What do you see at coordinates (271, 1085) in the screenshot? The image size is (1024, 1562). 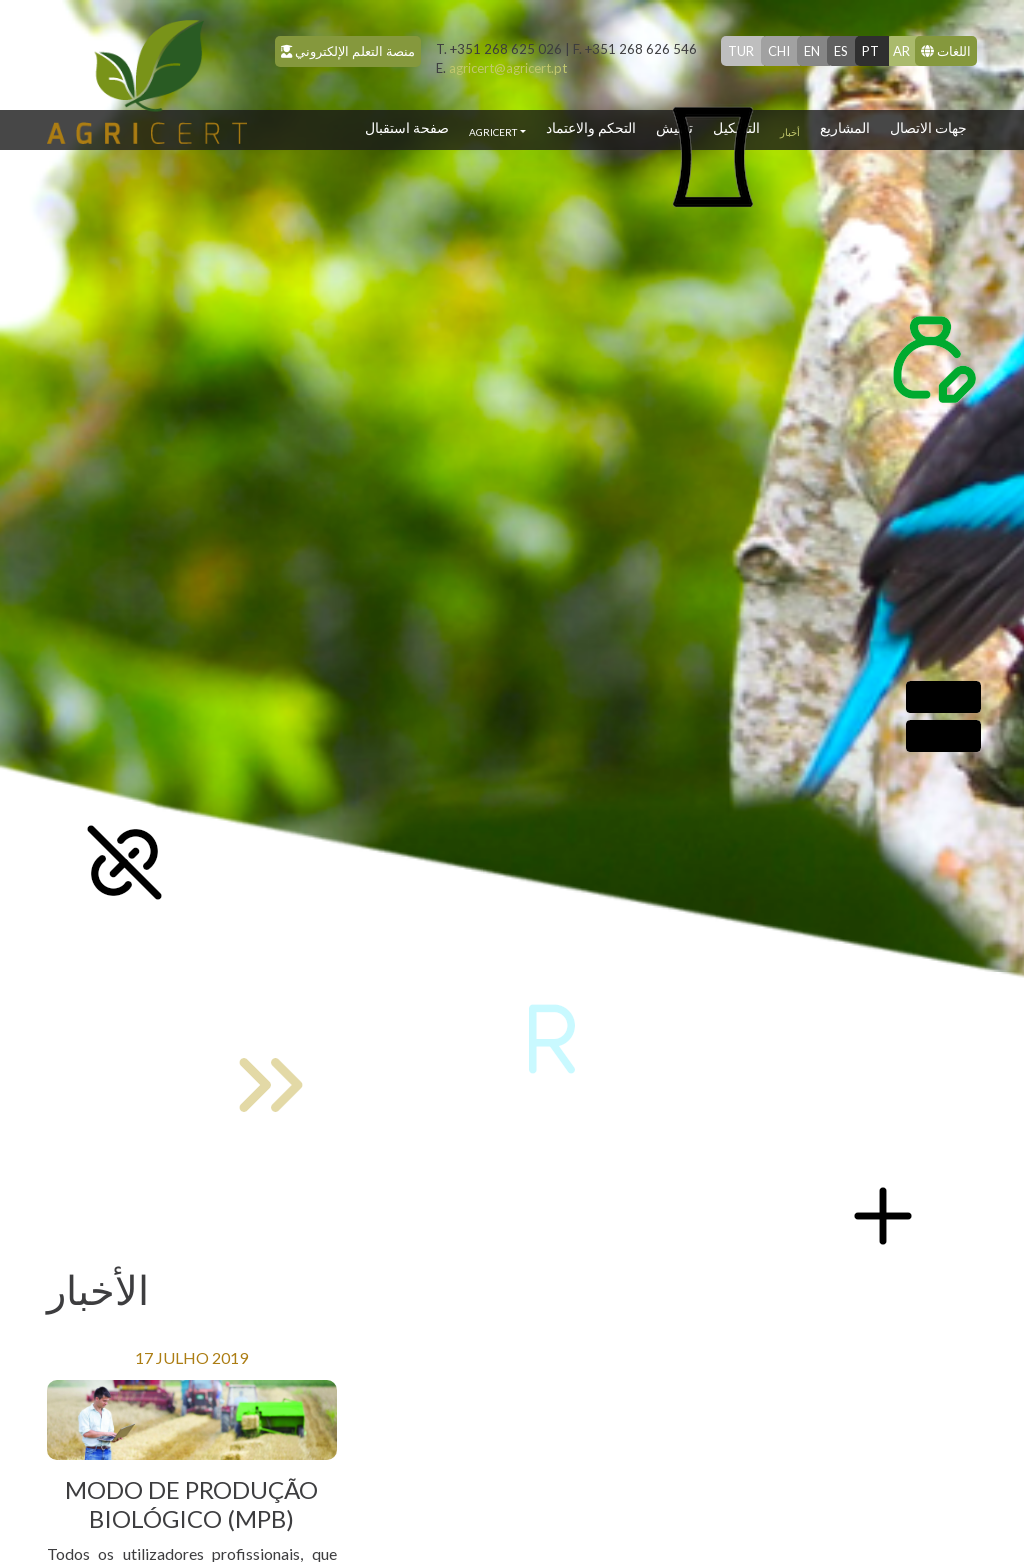 I see `skip forward or advance quickly` at bounding box center [271, 1085].